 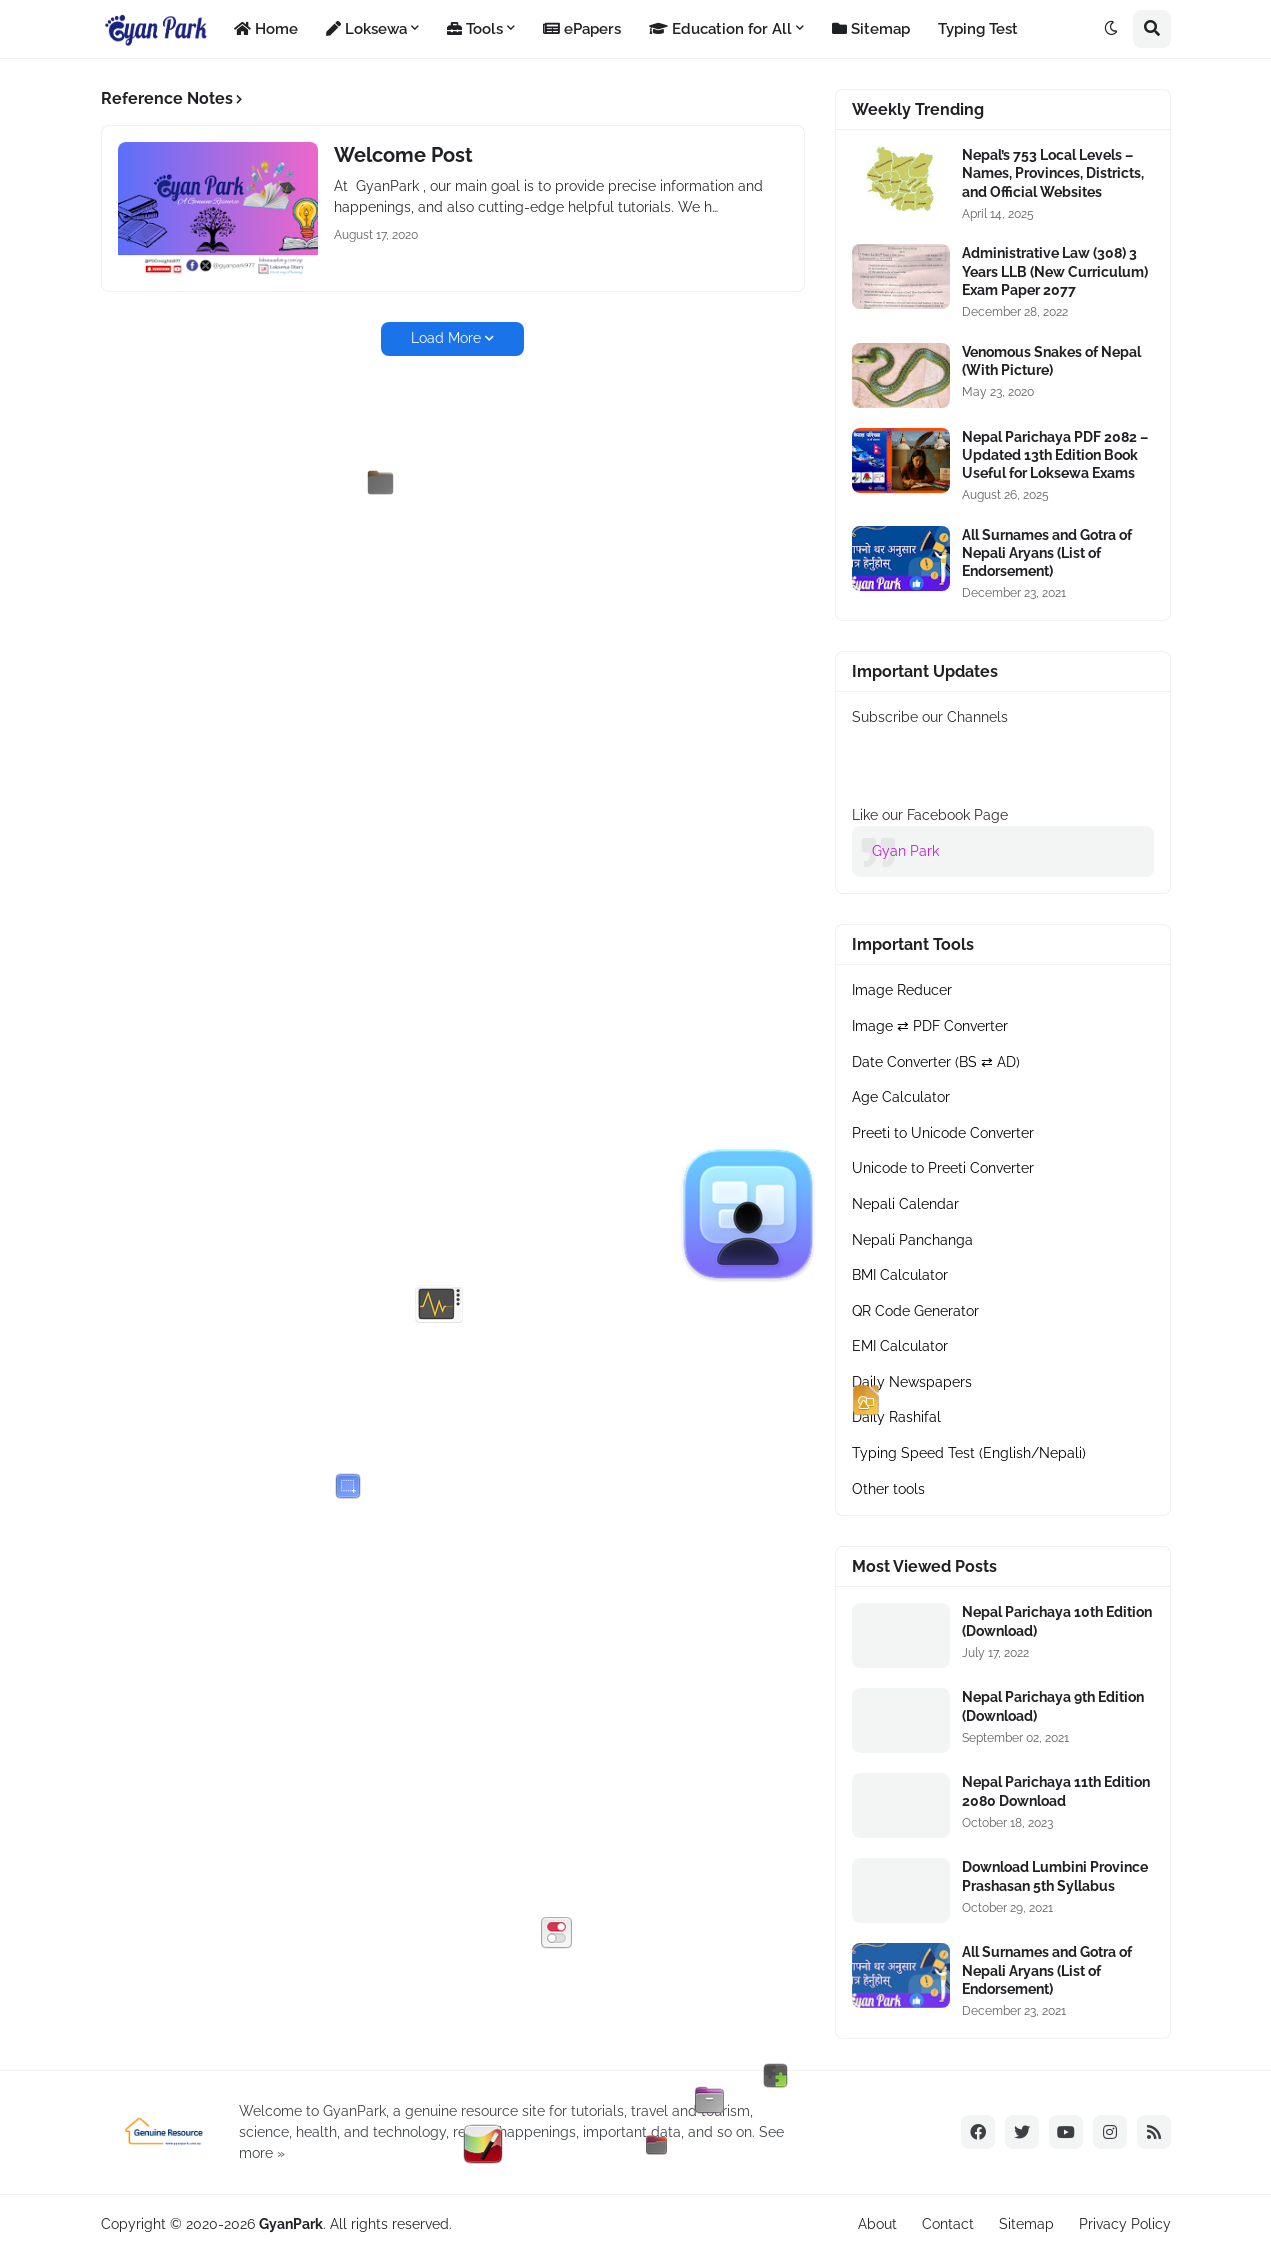 What do you see at coordinates (748, 1214) in the screenshot?
I see `open the screen sharing app` at bounding box center [748, 1214].